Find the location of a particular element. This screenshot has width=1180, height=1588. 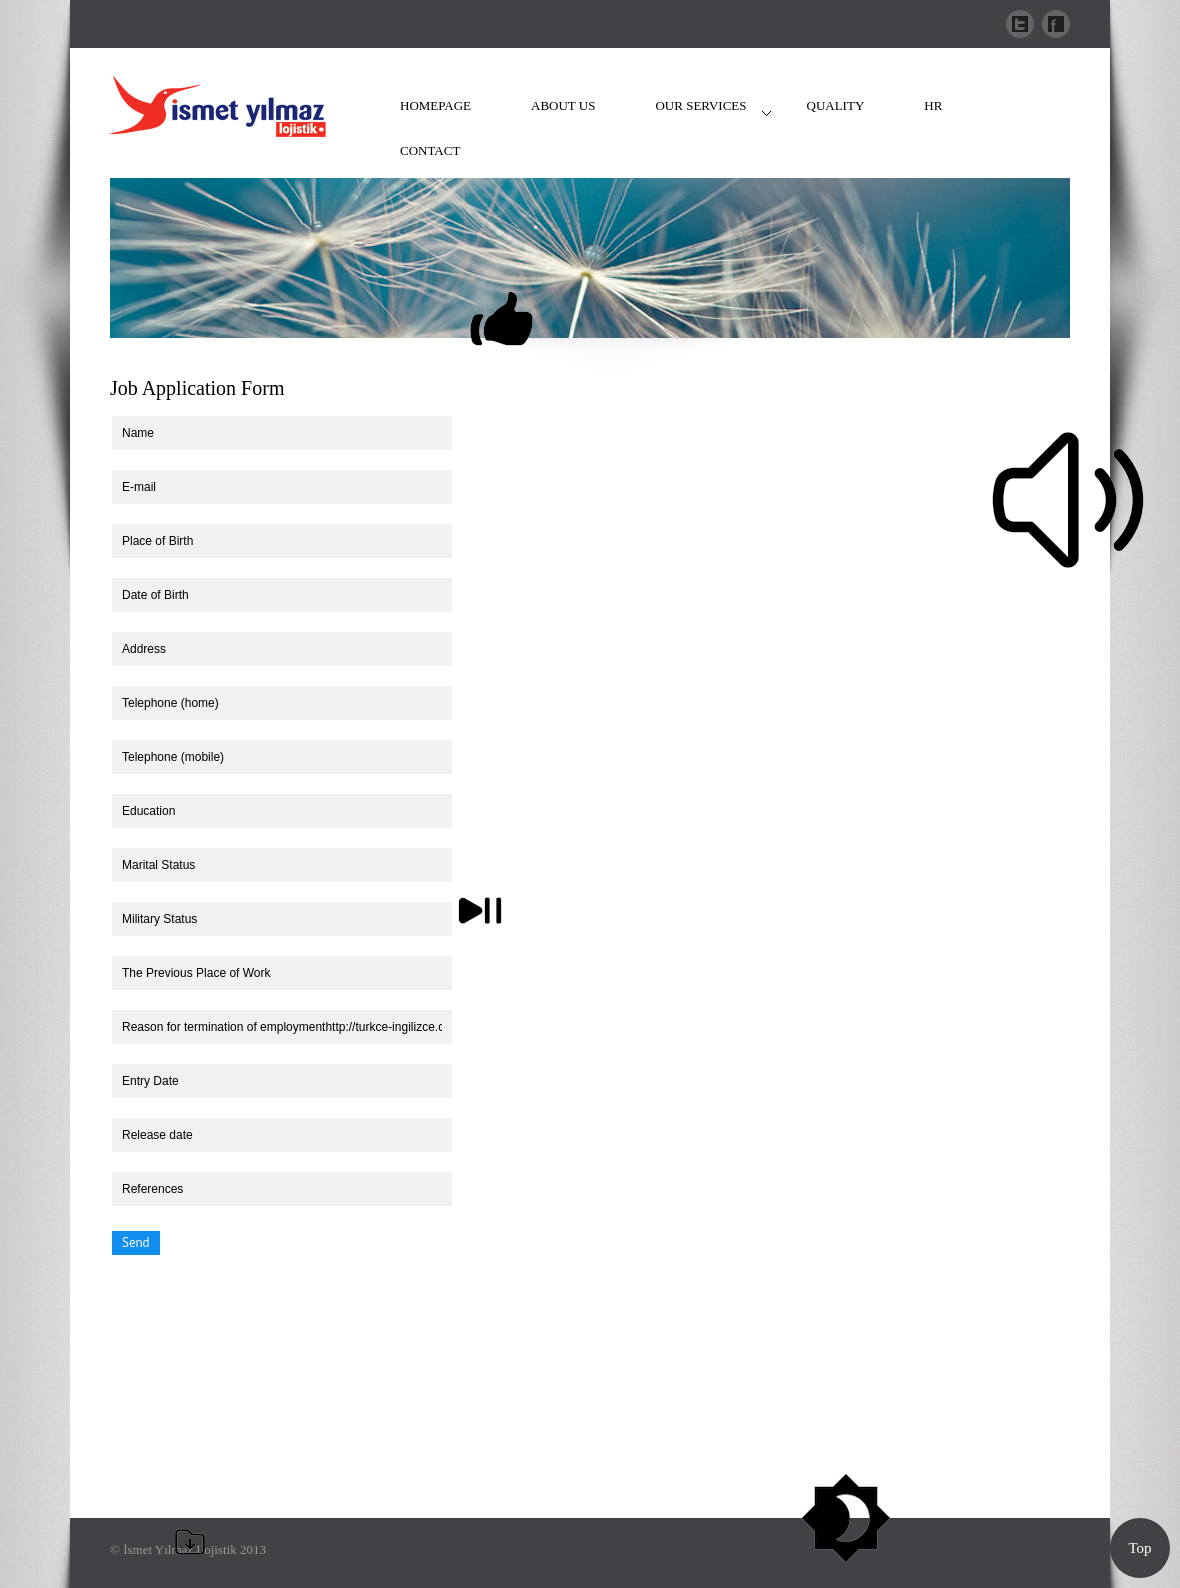

download files to folder is located at coordinates (190, 1542).